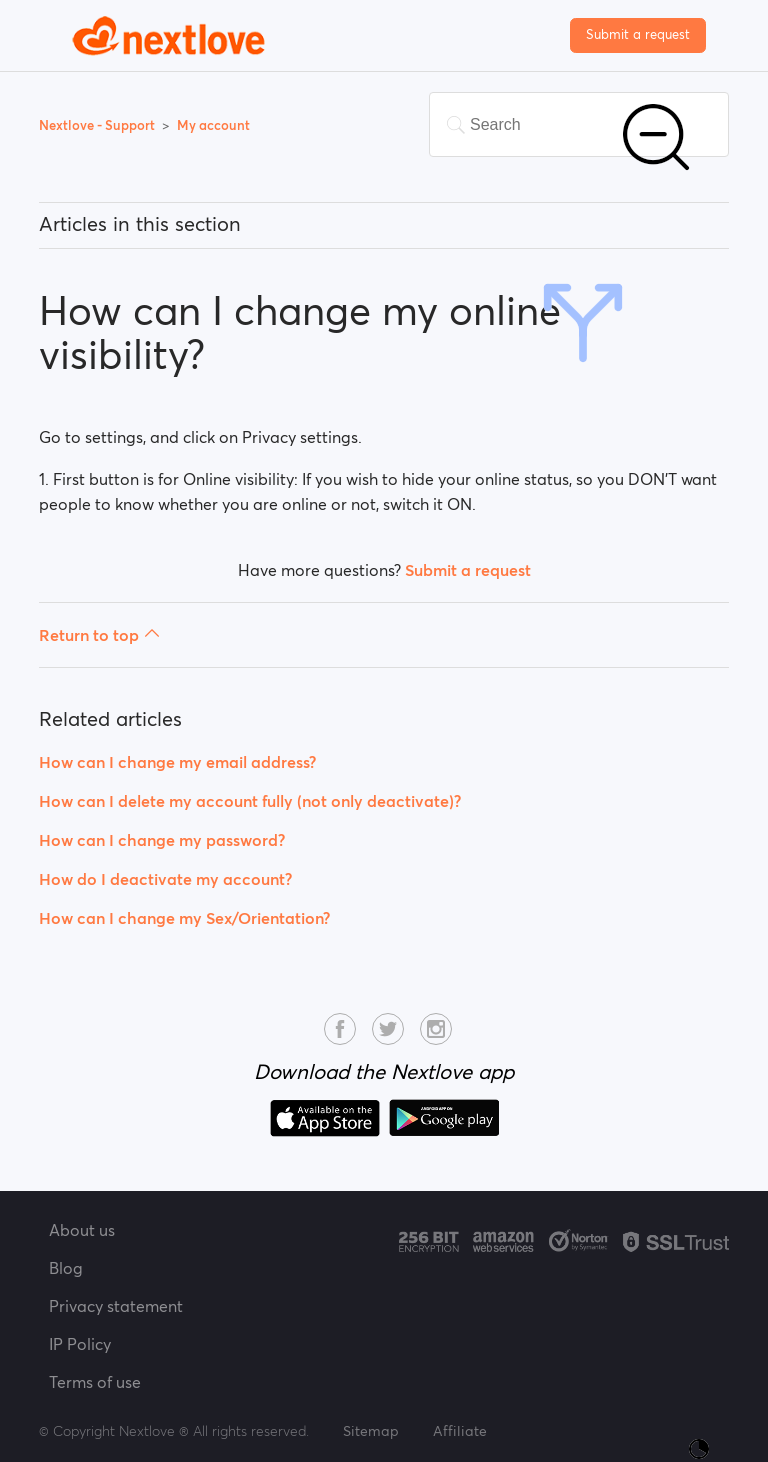 This screenshot has height=1462, width=768. What do you see at coordinates (699, 1449) in the screenshot?
I see `indicates 33% progress or completion` at bounding box center [699, 1449].